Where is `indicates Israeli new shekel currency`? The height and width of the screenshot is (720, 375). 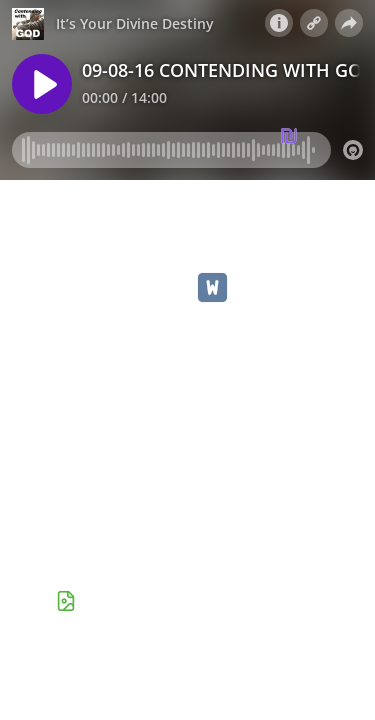 indicates Israeli new shekel currency is located at coordinates (289, 136).